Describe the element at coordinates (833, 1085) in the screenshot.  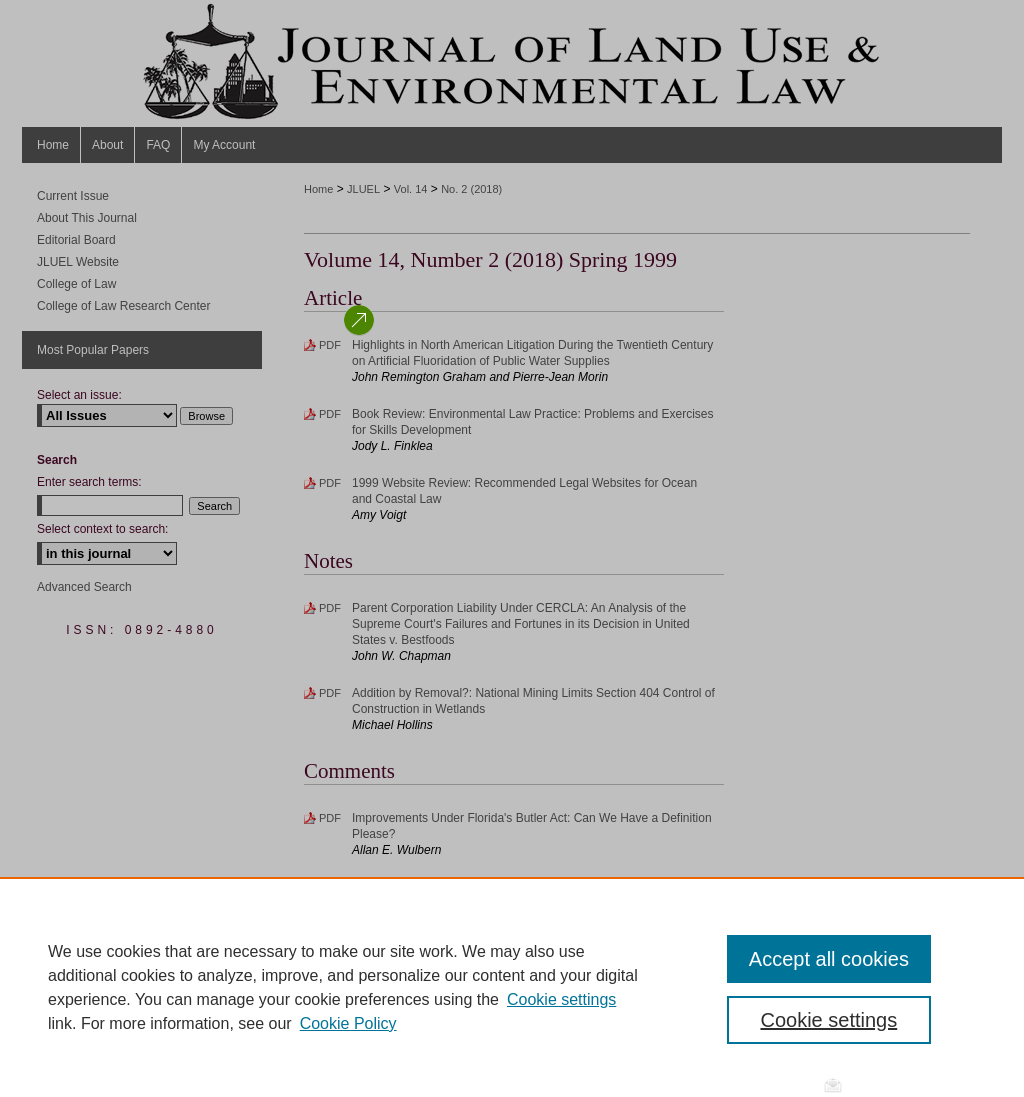
I see `open mail or email application` at that location.